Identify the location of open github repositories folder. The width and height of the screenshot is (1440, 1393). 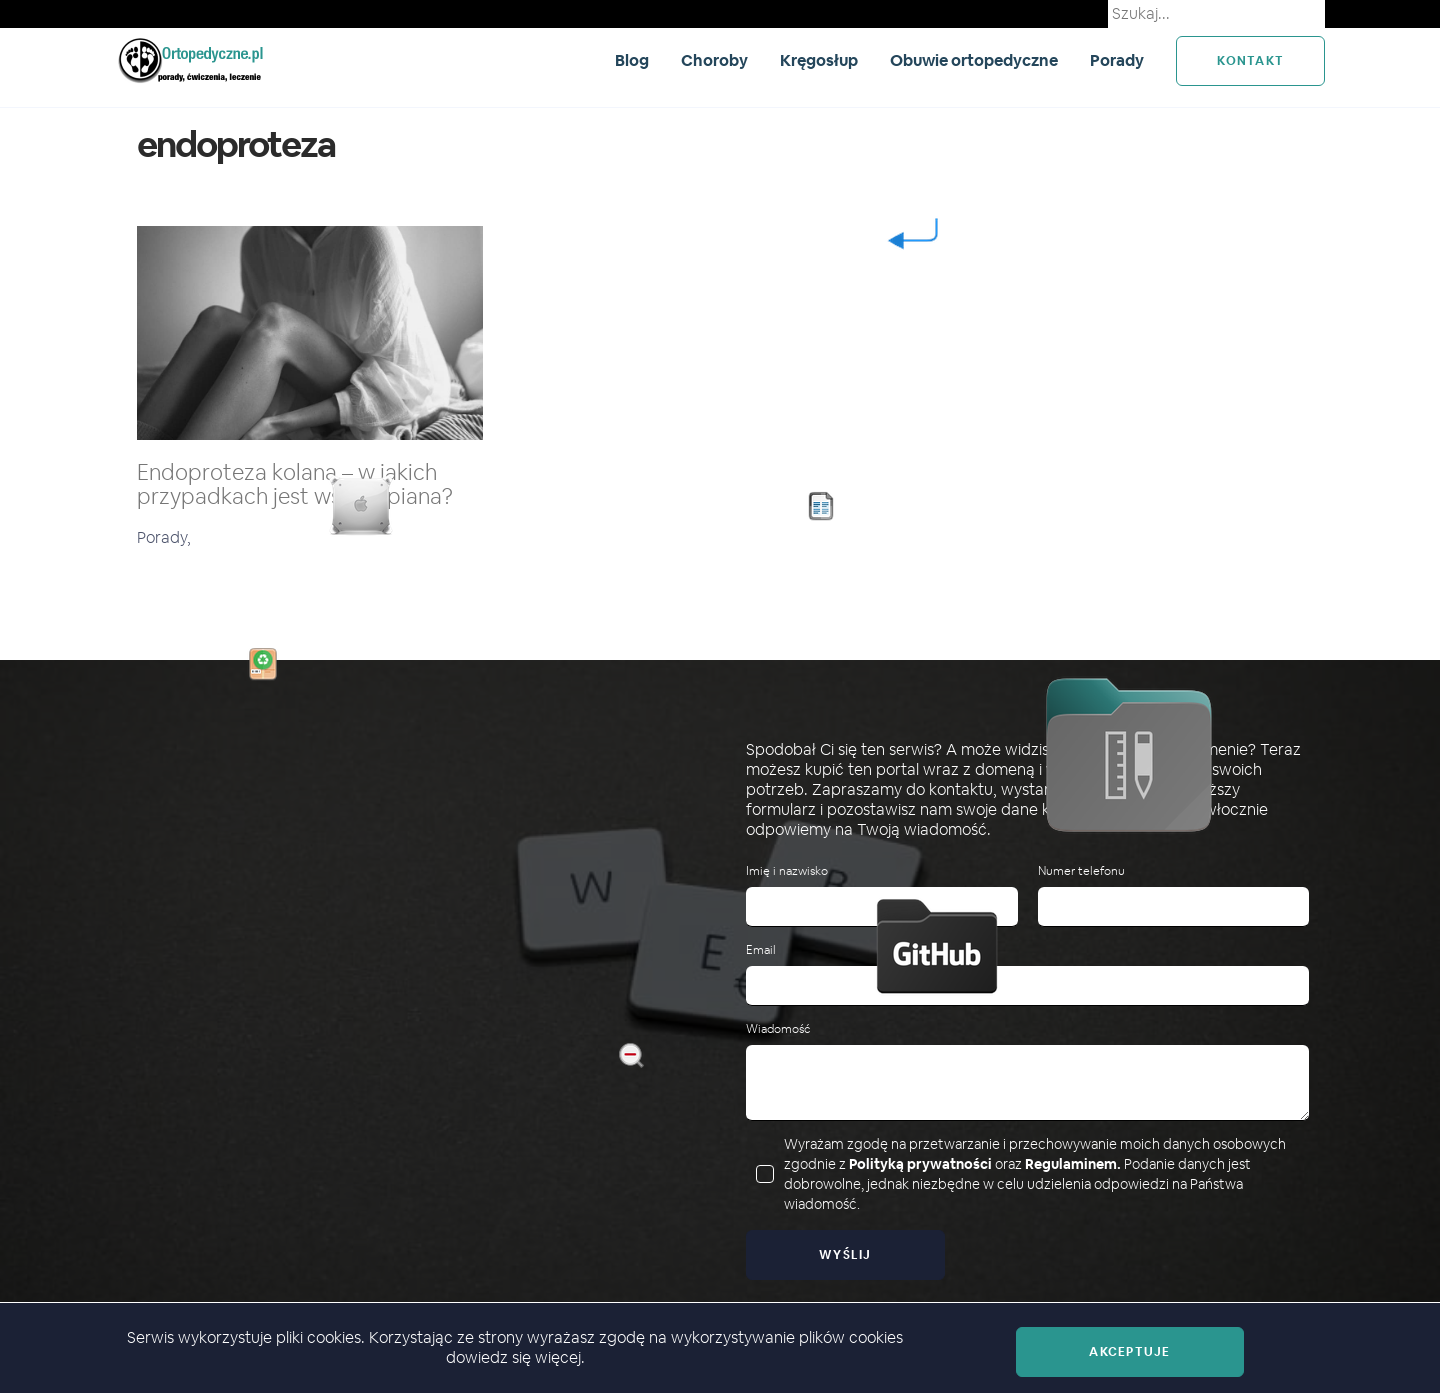
(936, 949).